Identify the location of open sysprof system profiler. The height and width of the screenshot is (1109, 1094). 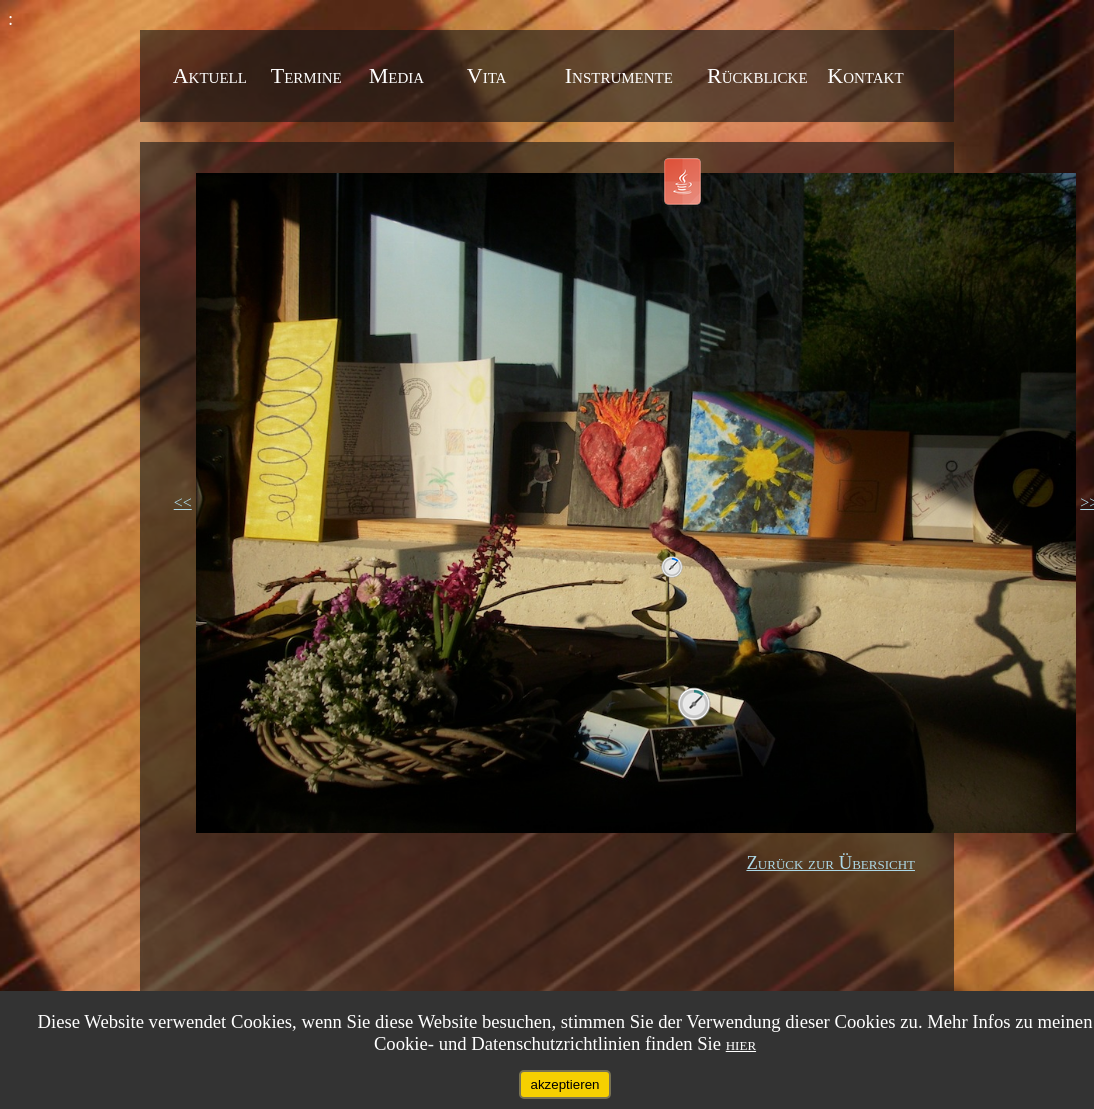
(672, 567).